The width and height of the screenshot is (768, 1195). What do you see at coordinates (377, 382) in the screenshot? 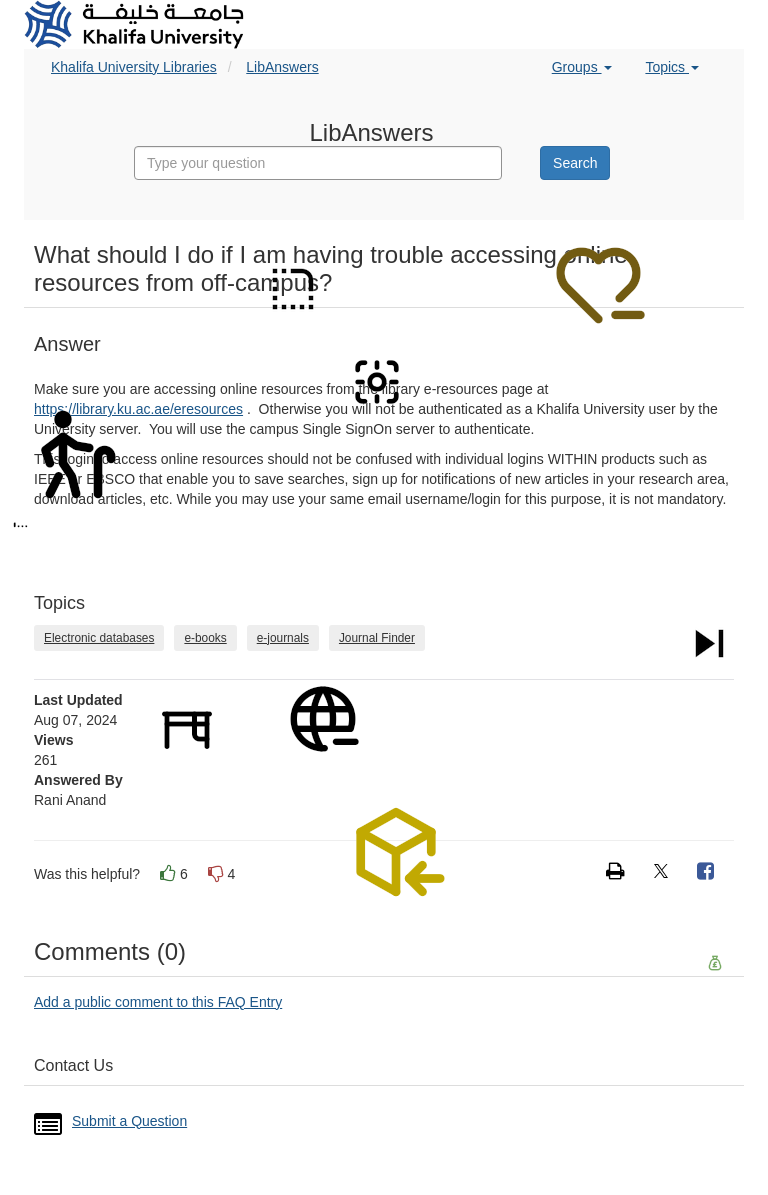
I see `activate camera or photo sensor` at bounding box center [377, 382].